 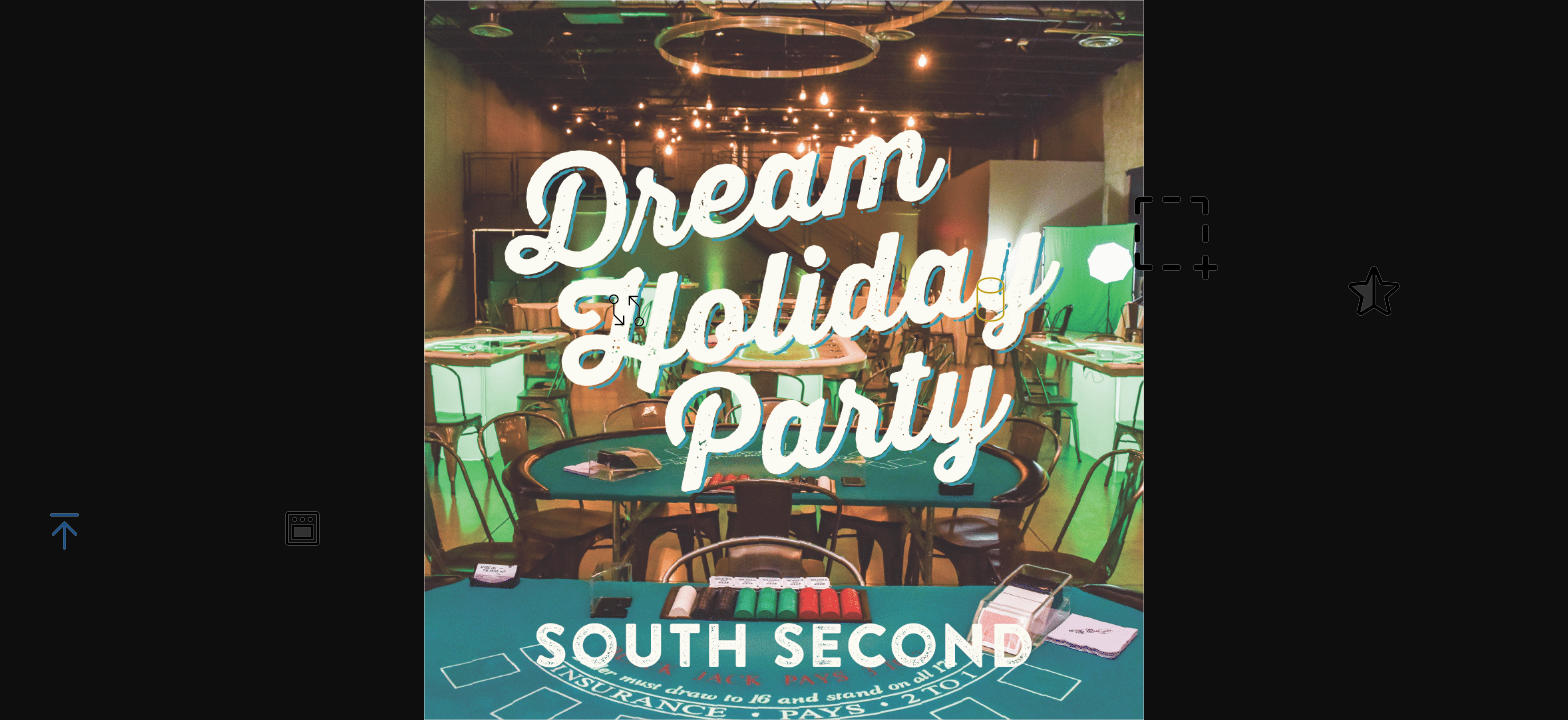 What do you see at coordinates (1171, 233) in the screenshot?
I see `add to current selection` at bounding box center [1171, 233].